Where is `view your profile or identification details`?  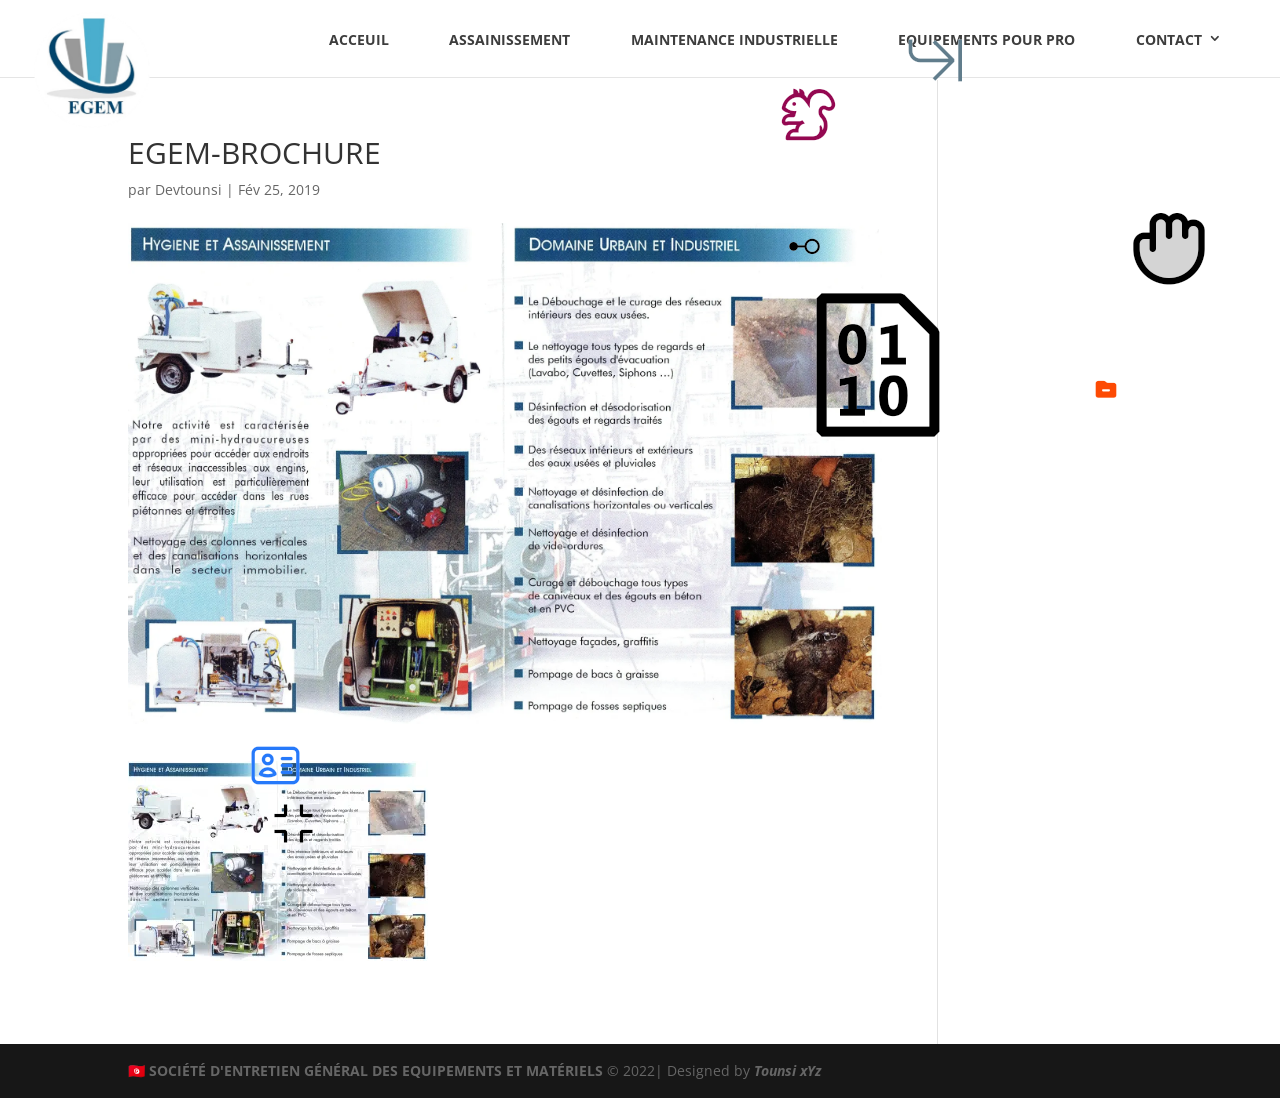 view your profile or identification details is located at coordinates (275, 765).